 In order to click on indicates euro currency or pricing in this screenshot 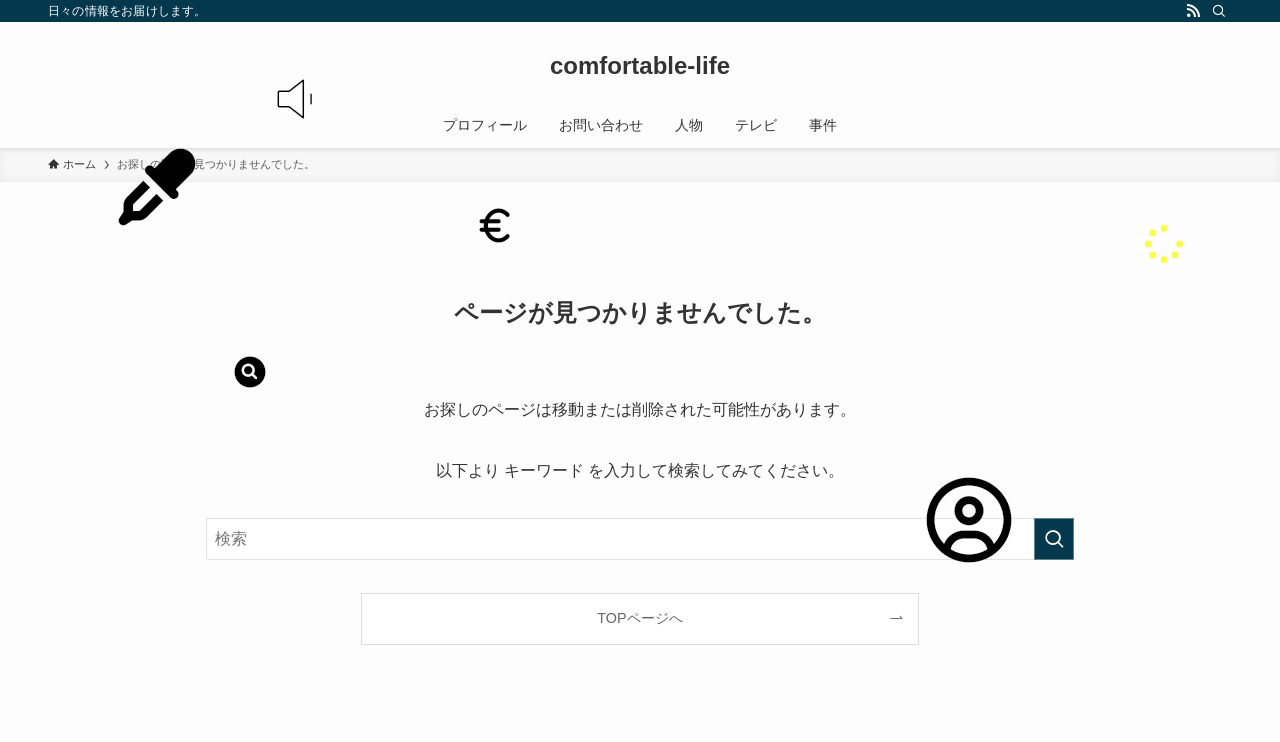, I will do `click(496, 225)`.